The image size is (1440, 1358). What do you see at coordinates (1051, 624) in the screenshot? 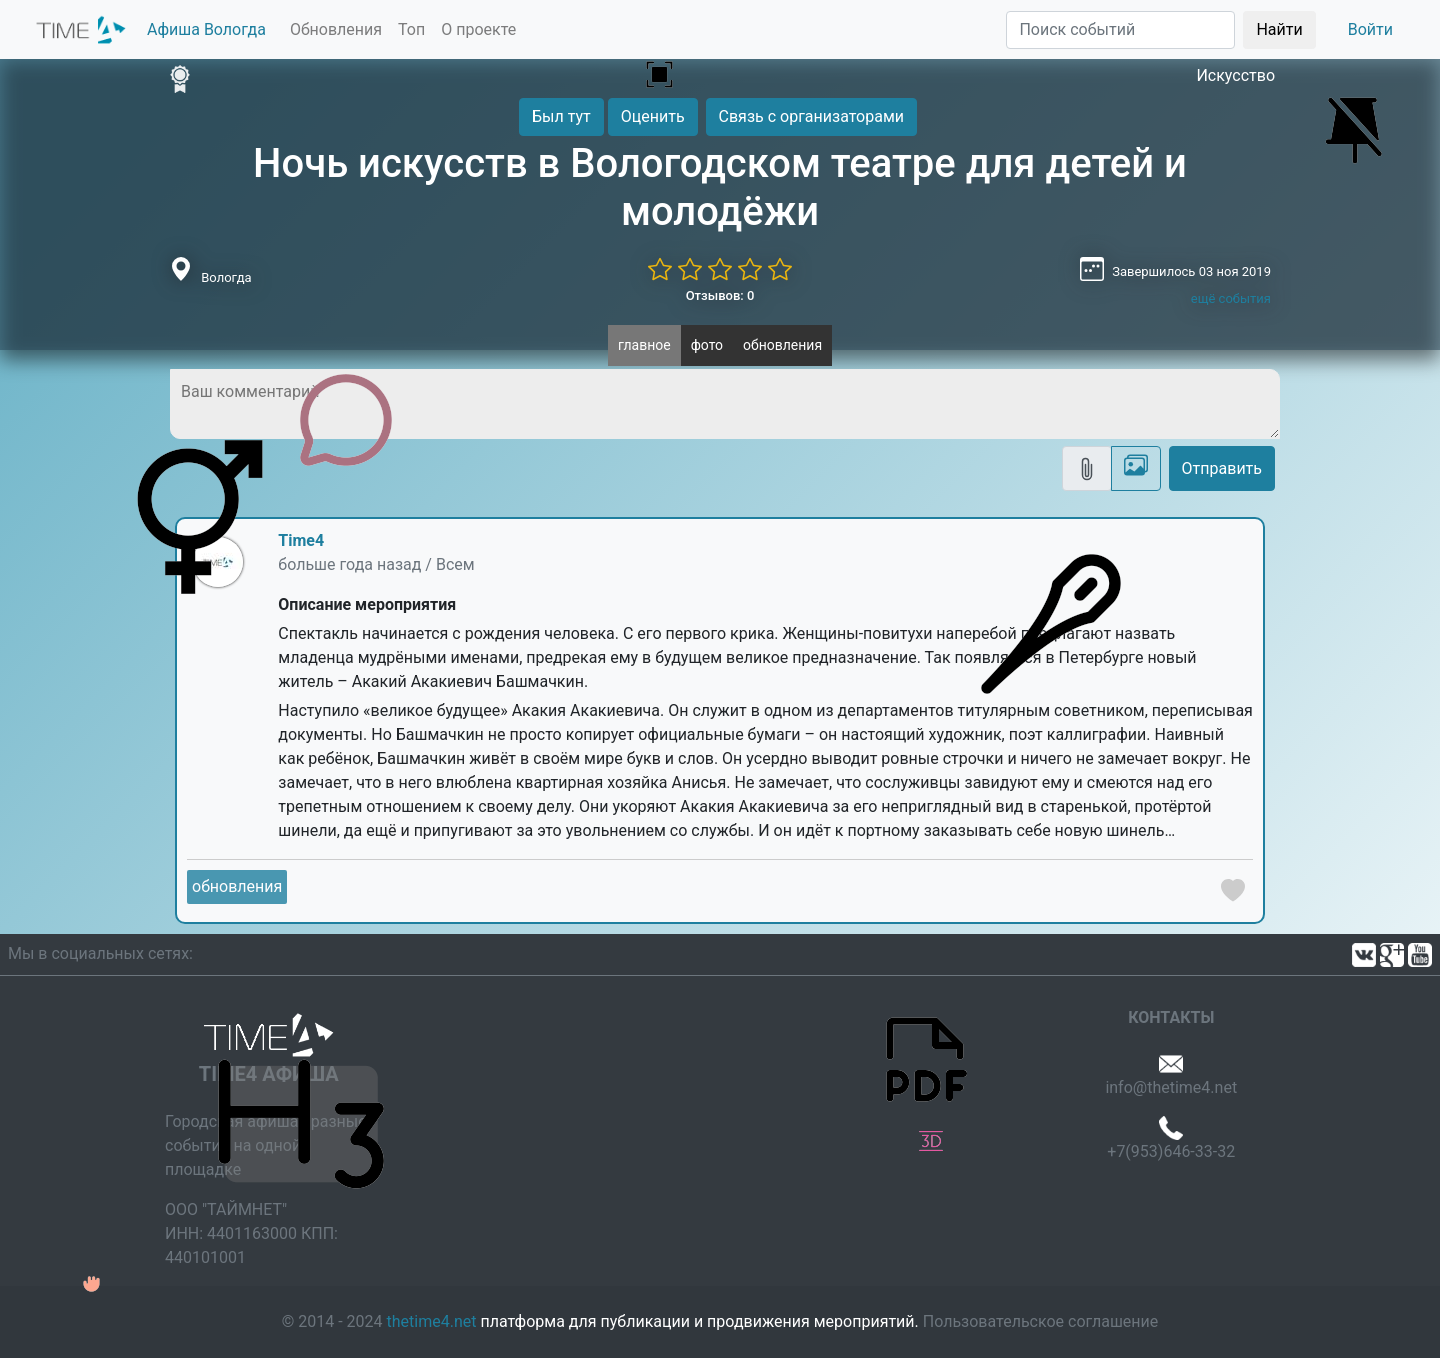
I see `access sewing or crafting tools` at bounding box center [1051, 624].